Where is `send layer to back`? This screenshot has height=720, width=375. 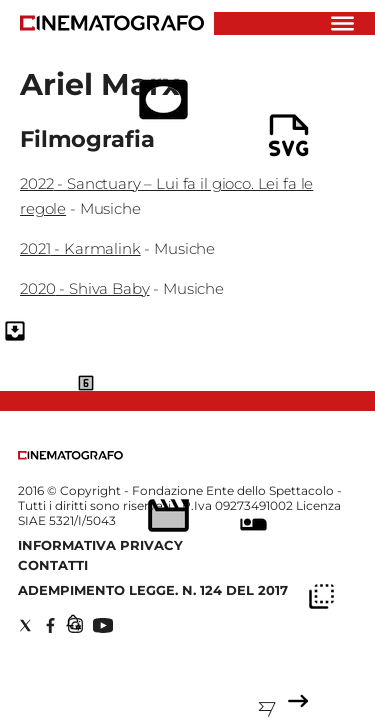 send layer to back is located at coordinates (321, 596).